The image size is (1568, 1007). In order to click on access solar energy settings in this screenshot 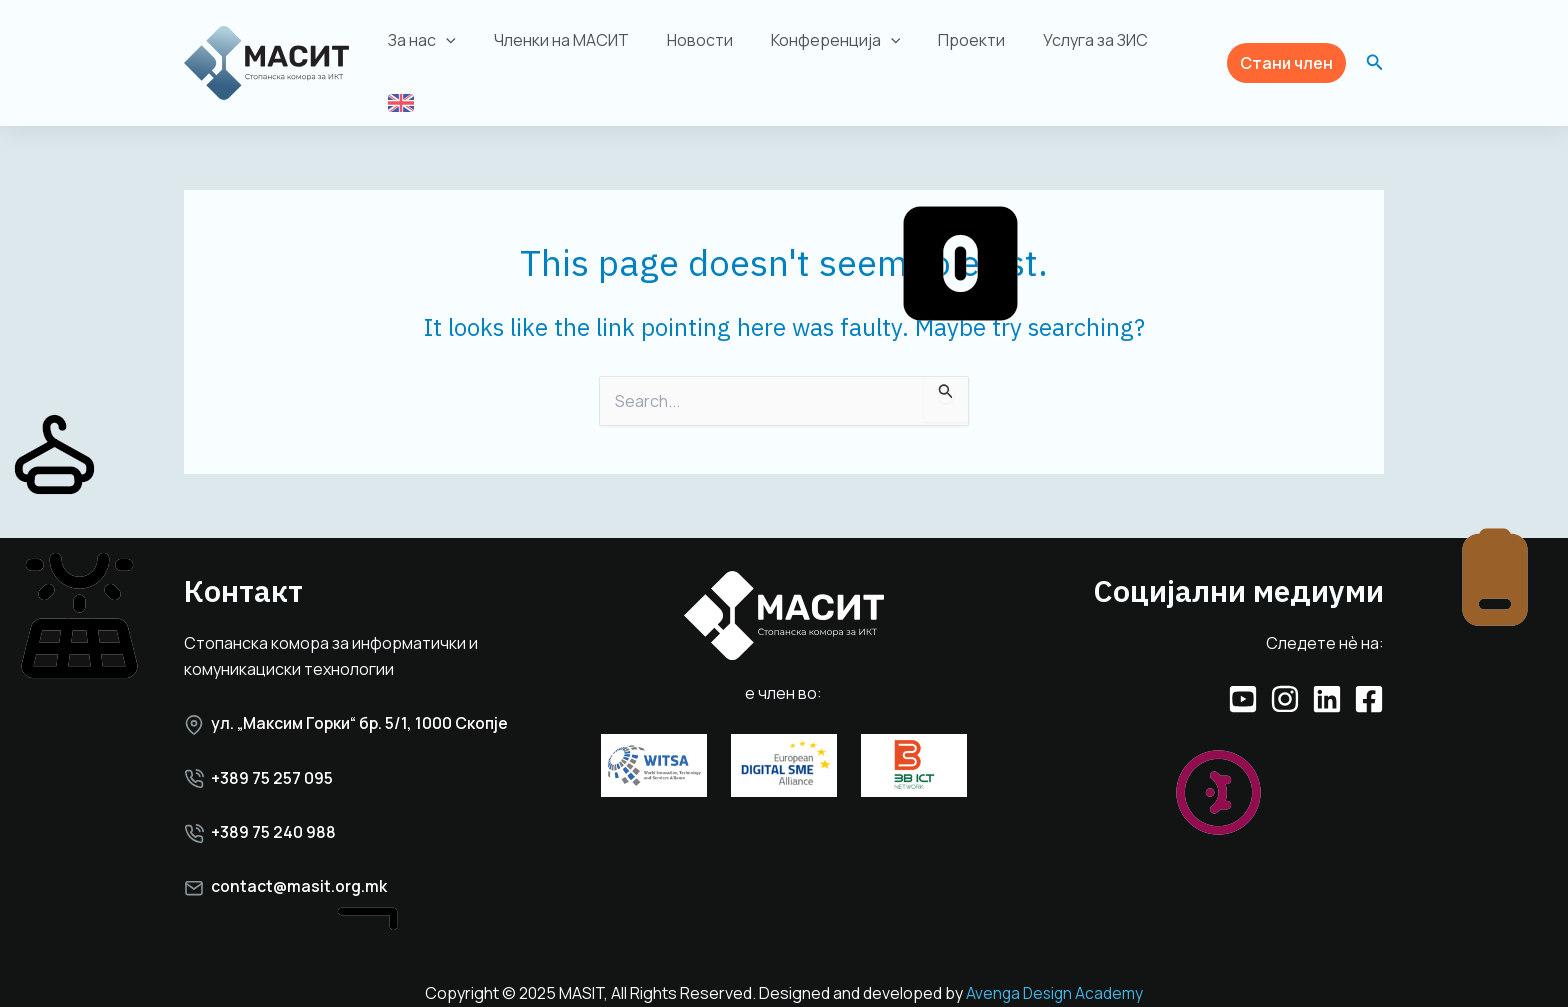, I will do `click(79, 618)`.